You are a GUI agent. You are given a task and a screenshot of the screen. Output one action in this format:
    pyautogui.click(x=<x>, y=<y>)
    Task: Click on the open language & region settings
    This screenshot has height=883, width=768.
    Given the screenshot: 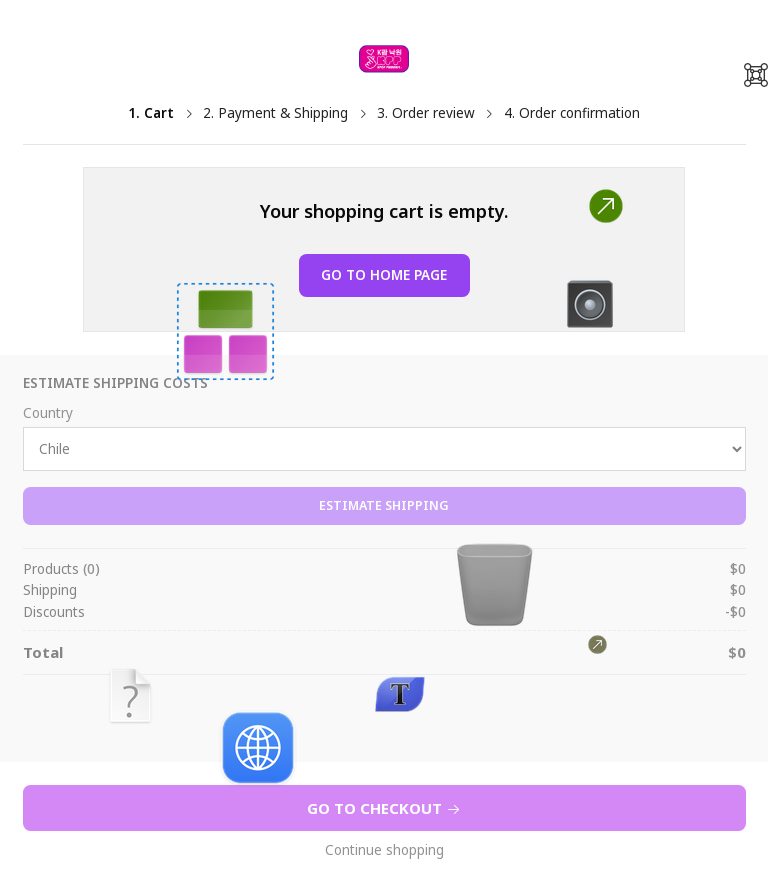 What is the action you would take?
    pyautogui.click(x=258, y=749)
    